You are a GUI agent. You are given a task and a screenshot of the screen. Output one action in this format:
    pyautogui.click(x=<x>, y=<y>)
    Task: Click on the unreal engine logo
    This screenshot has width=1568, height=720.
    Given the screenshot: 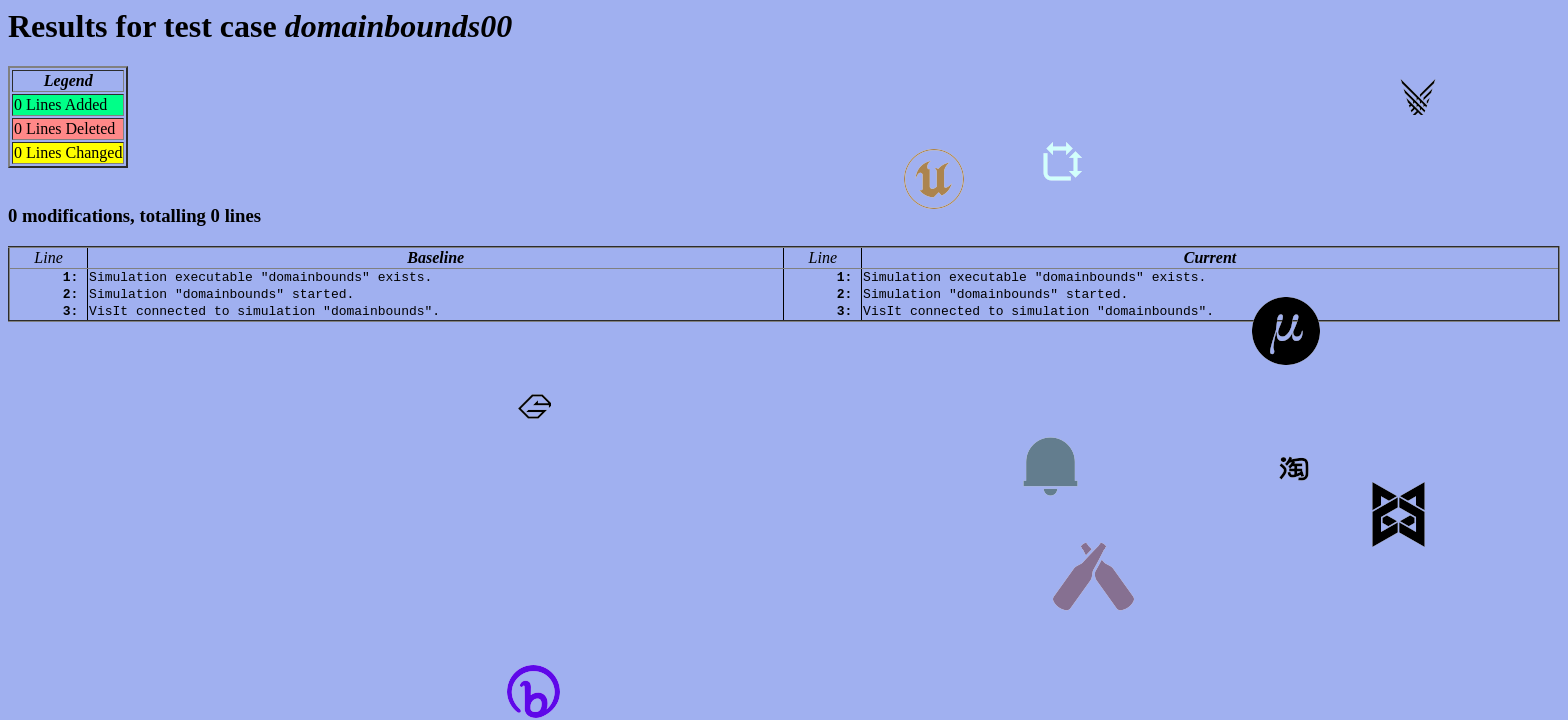 What is the action you would take?
    pyautogui.click(x=934, y=179)
    